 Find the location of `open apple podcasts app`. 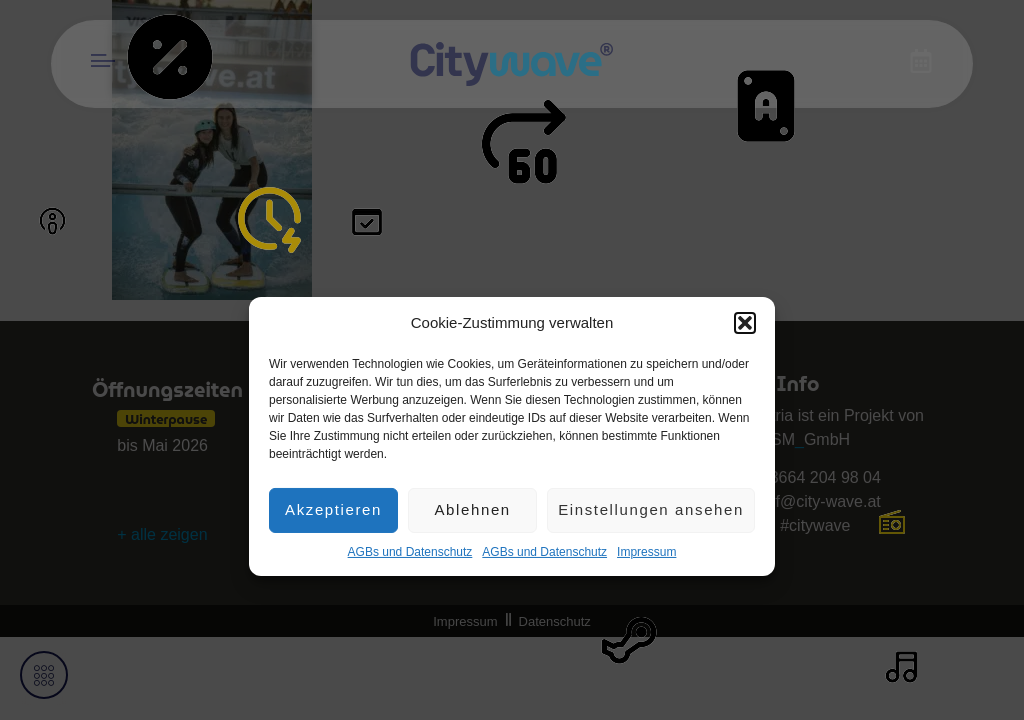

open apple podcasts app is located at coordinates (52, 220).